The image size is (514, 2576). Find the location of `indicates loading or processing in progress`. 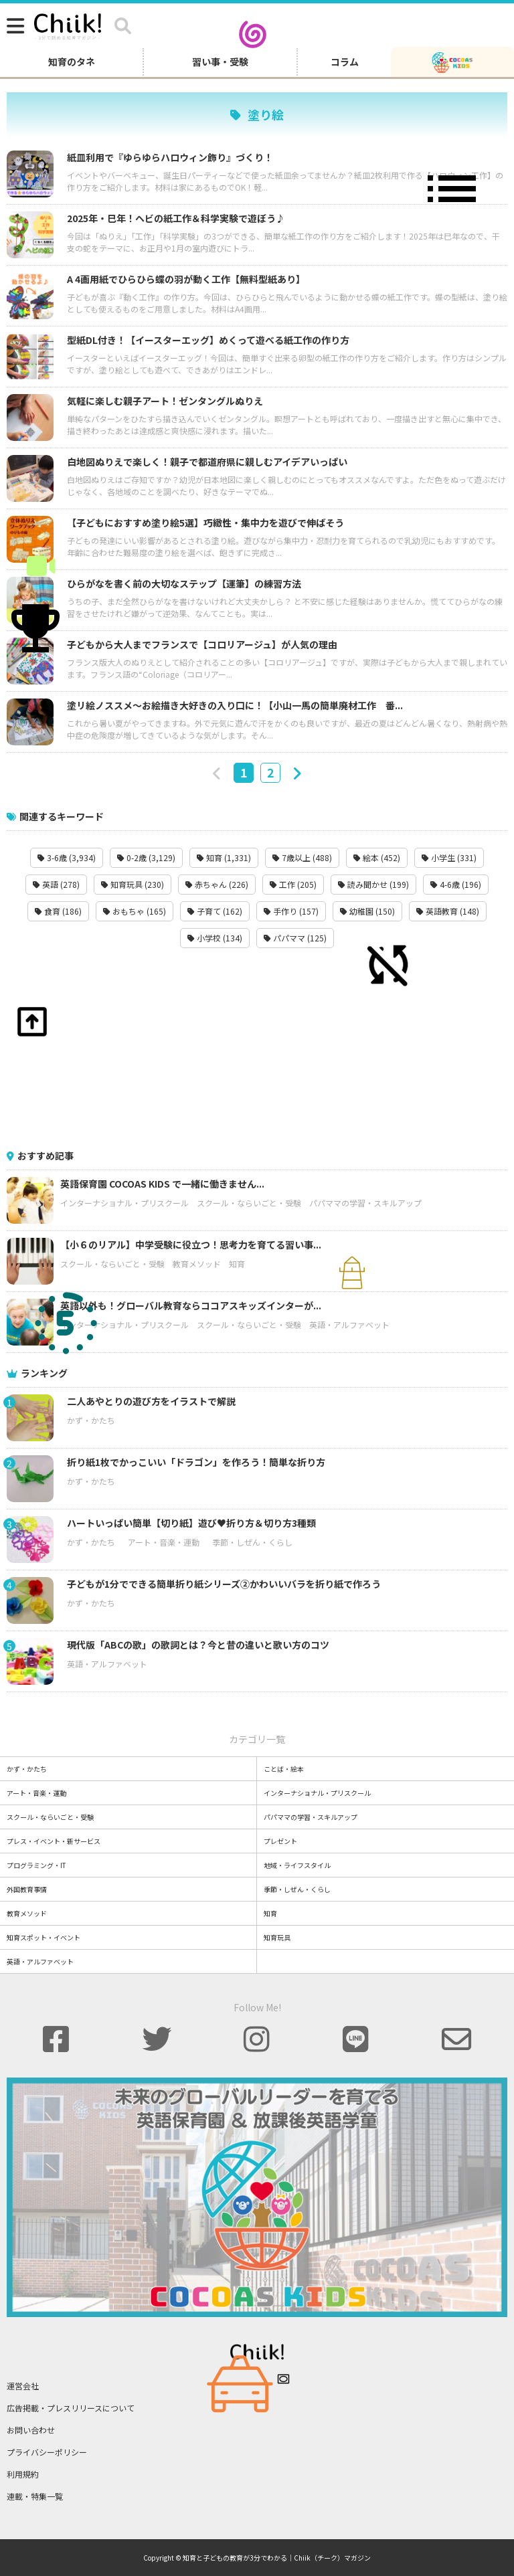

indicates loading or processing in progress is located at coordinates (252, 34).